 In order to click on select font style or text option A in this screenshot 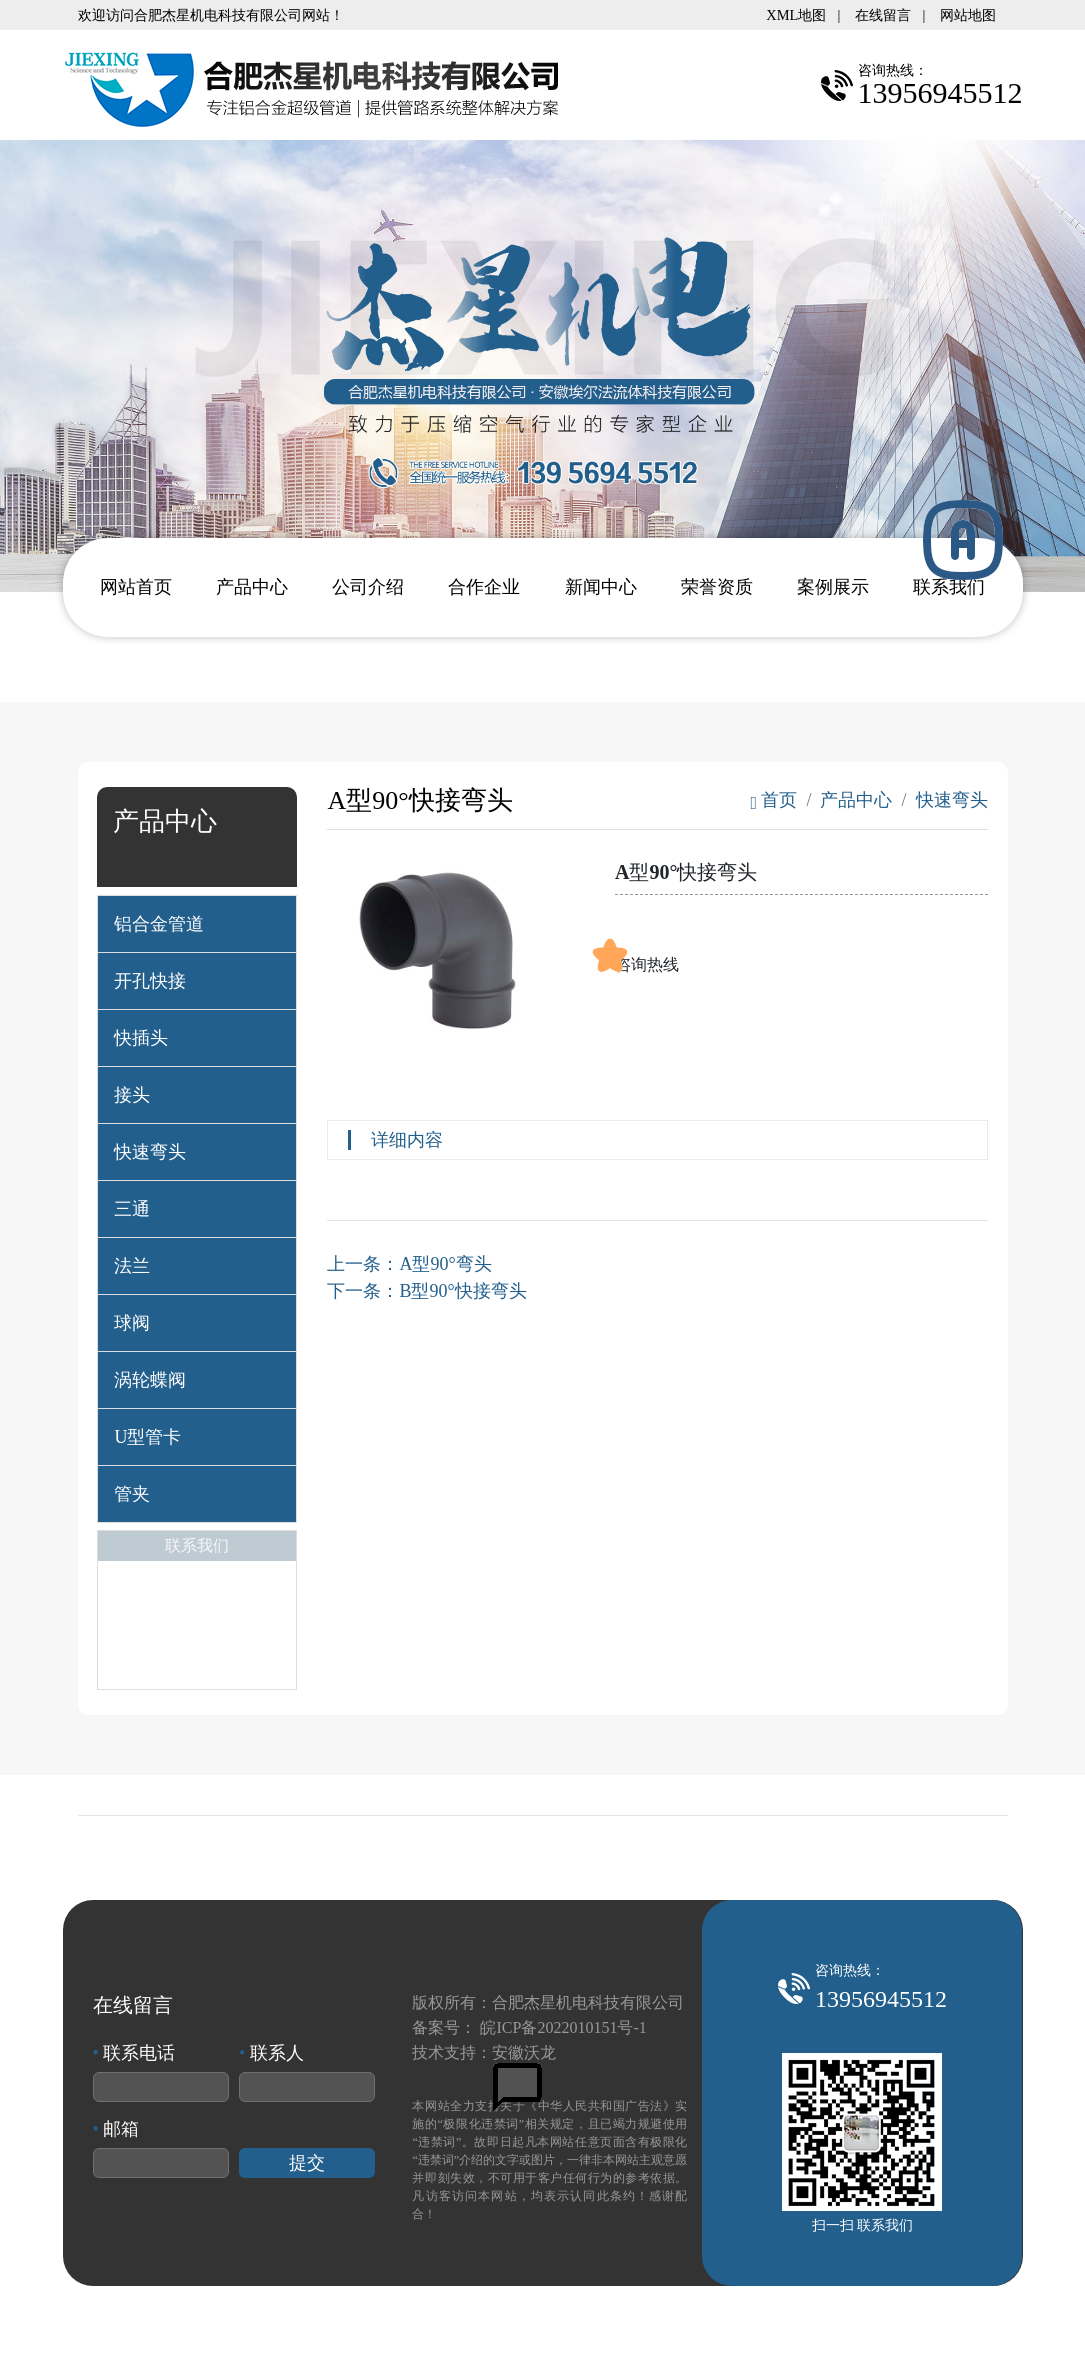, I will do `click(963, 540)`.